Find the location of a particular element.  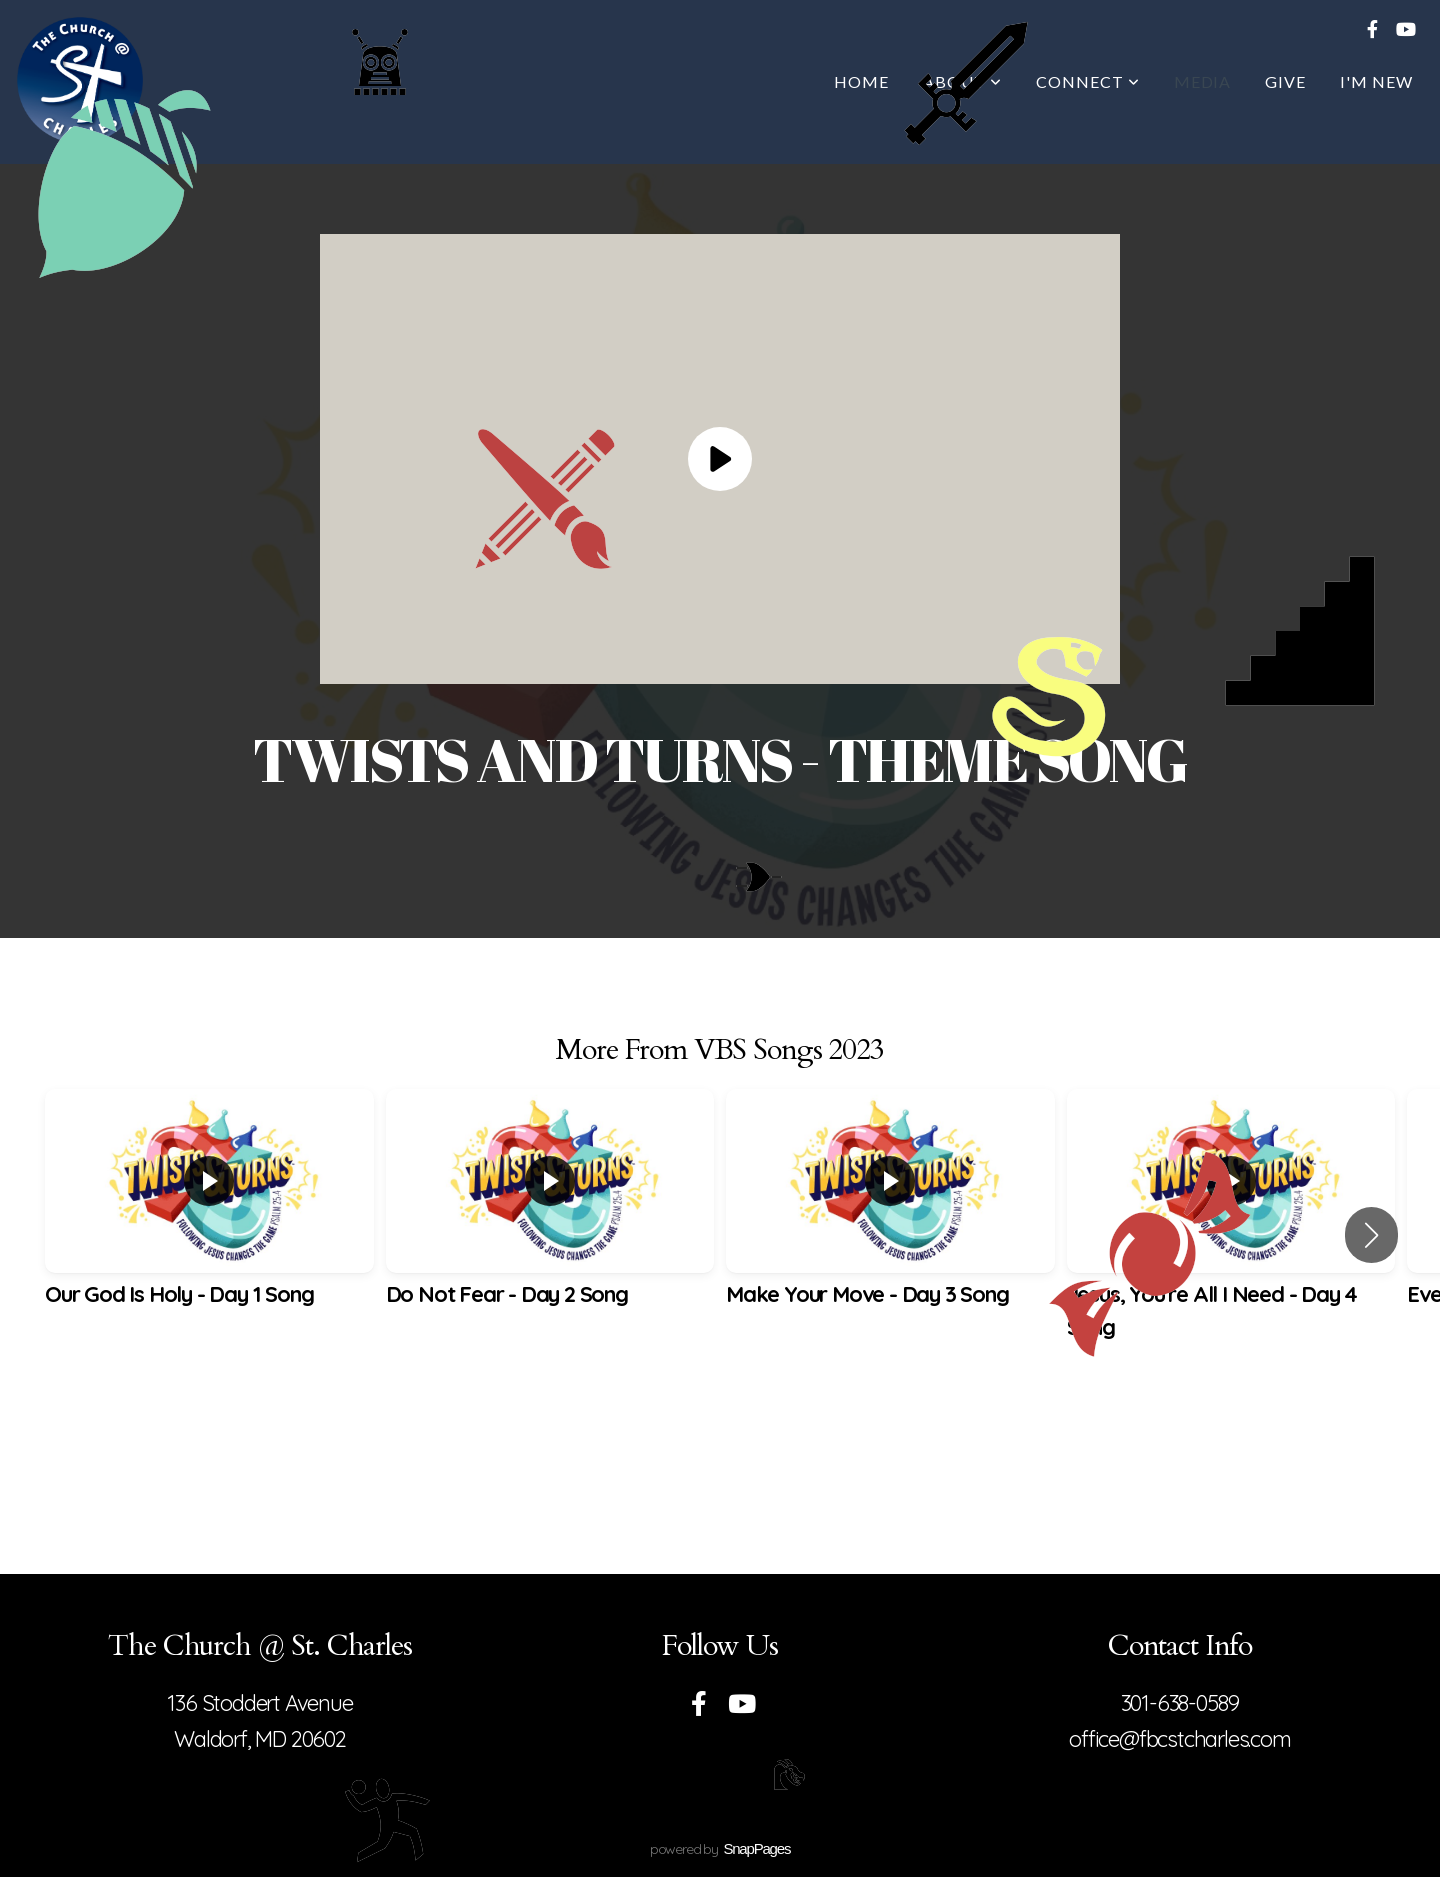

nature or forest-themed game category is located at coordinates (121, 184).